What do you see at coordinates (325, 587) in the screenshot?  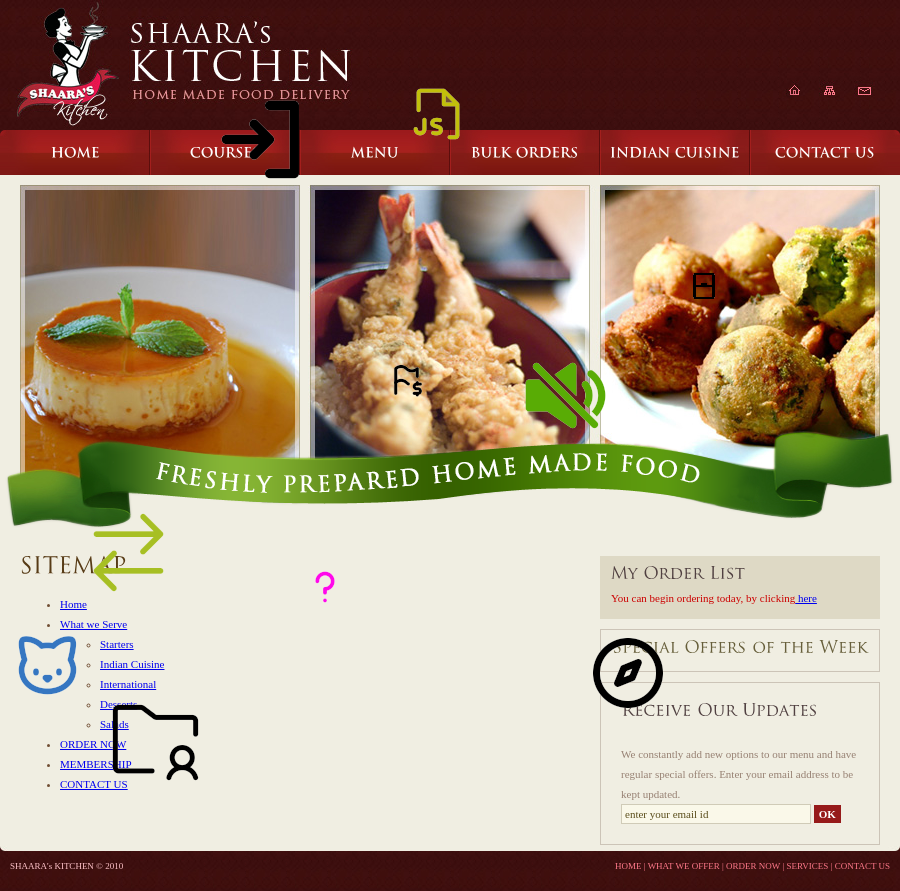 I see `access help or support` at bounding box center [325, 587].